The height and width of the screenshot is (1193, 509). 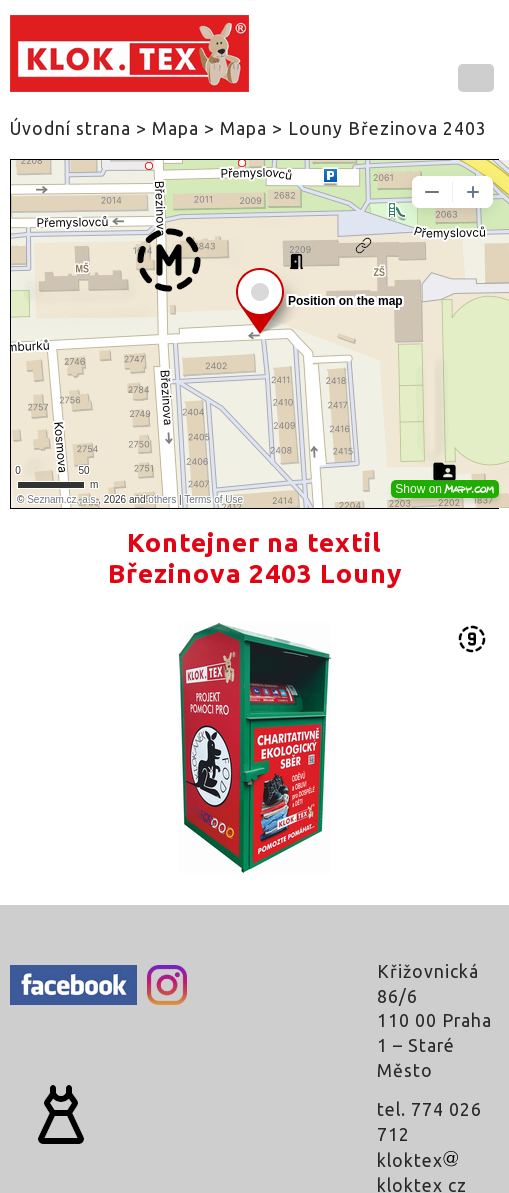 What do you see at coordinates (444, 471) in the screenshot?
I see `open a shared folder` at bounding box center [444, 471].